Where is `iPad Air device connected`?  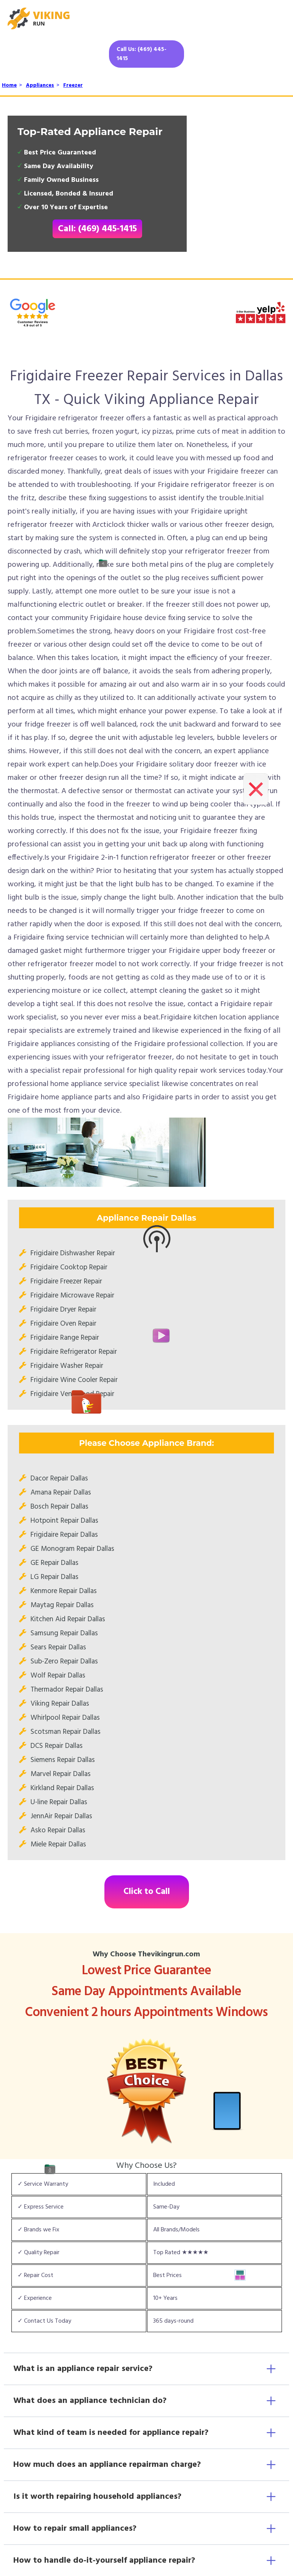 iPad Air device connected is located at coordinates (227, 2111).